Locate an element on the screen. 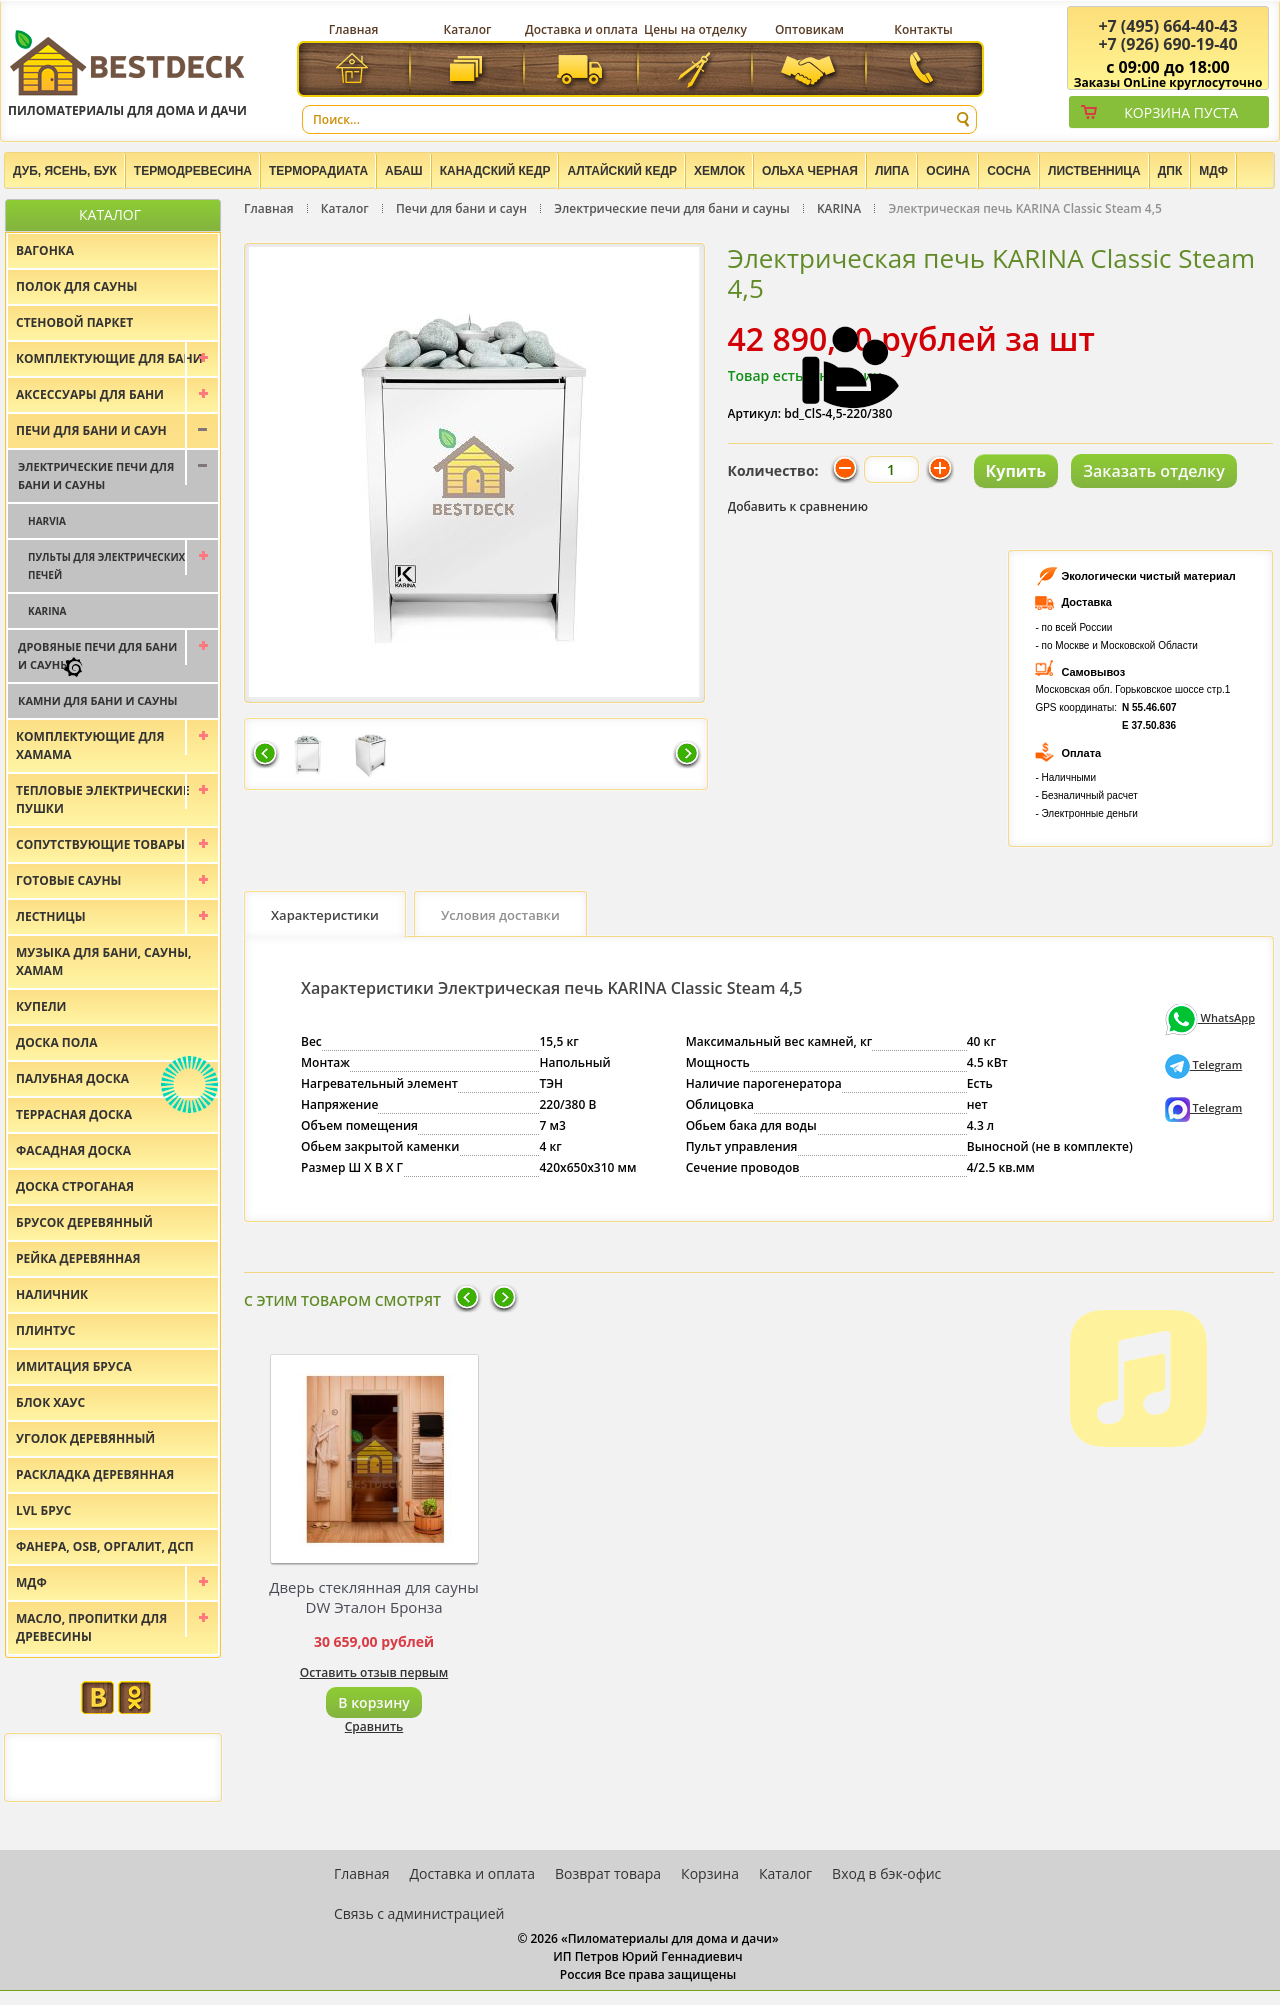 This screenshot has height=2005, width=1280. open grafana dashboard is located at coordinates (73, 667).